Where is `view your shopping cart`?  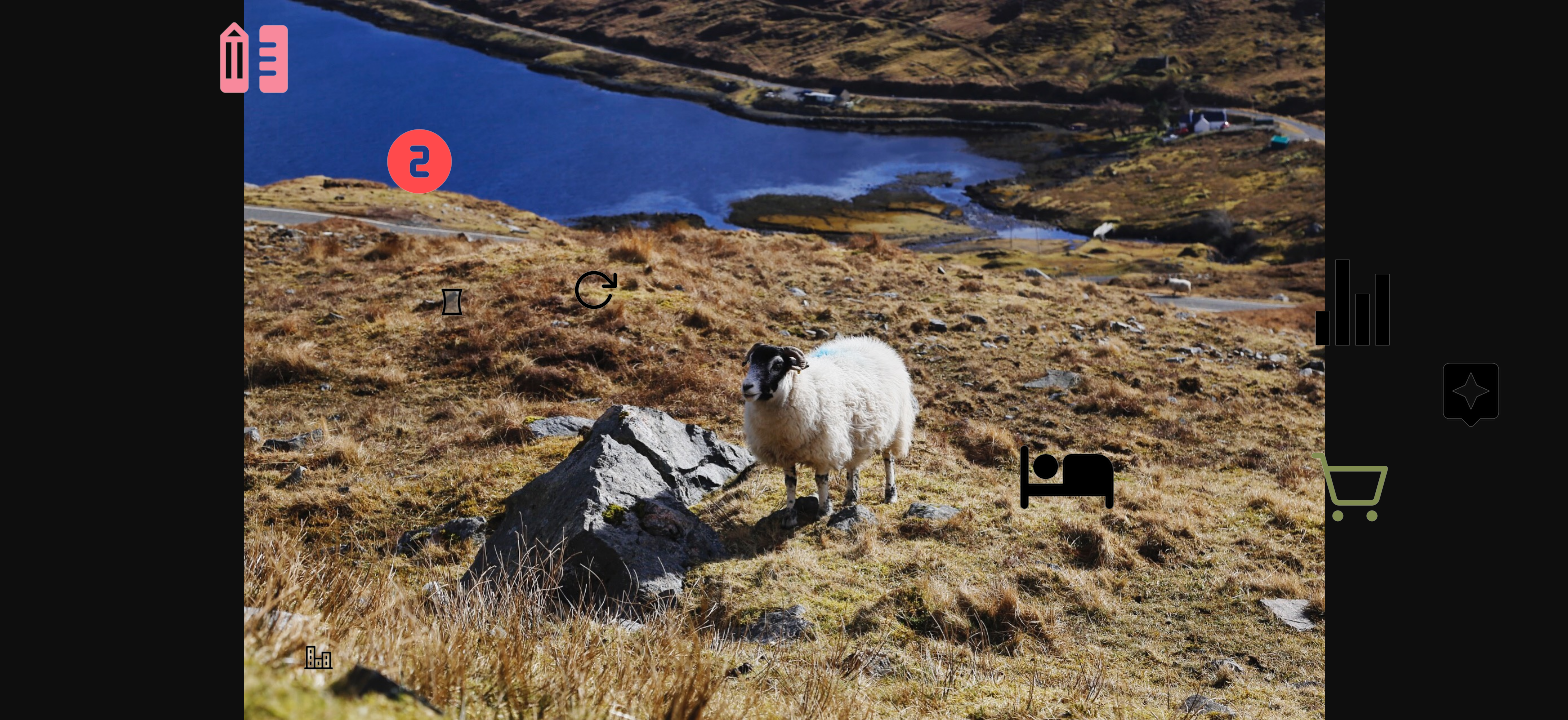 view your shopping cart is located at coordinates (1351, 487).